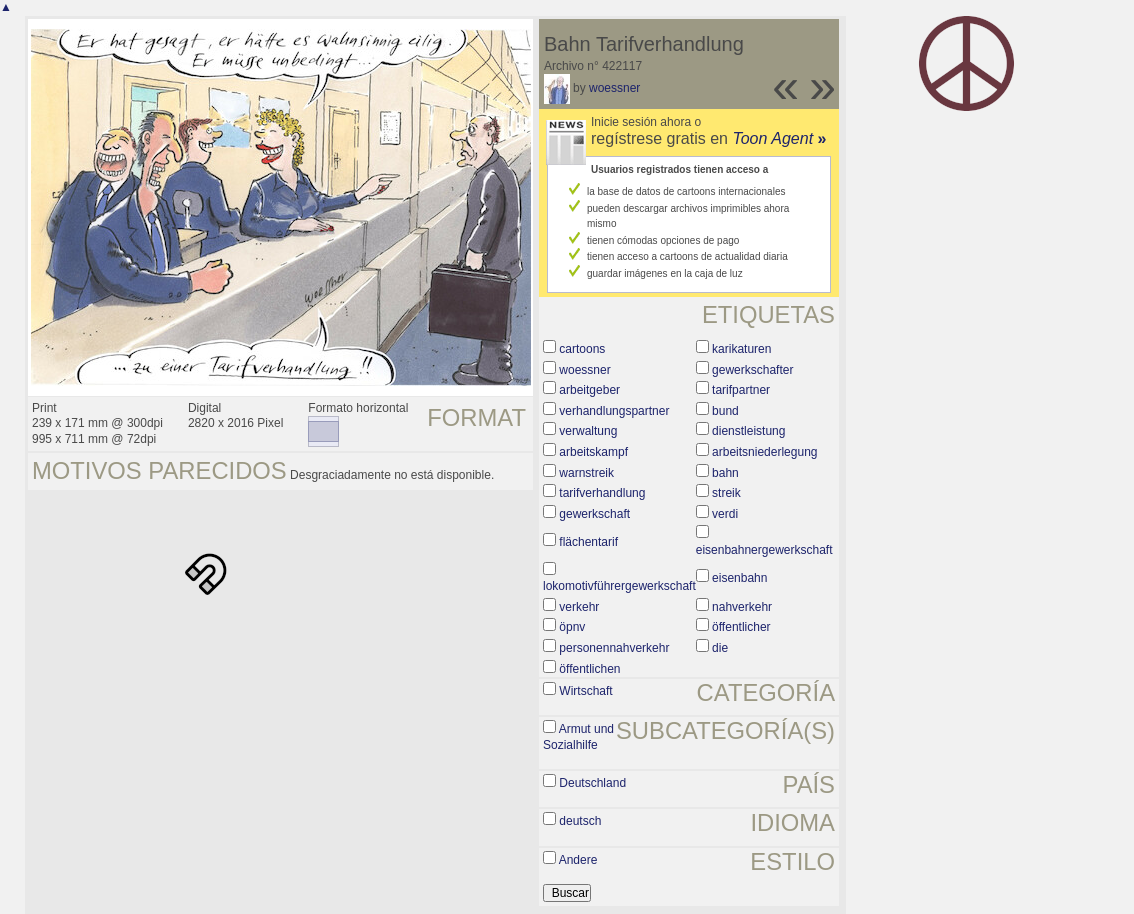 This screenshot has width=1134, height=914. I want to click on attract or pin related items together, so click(206, 573).